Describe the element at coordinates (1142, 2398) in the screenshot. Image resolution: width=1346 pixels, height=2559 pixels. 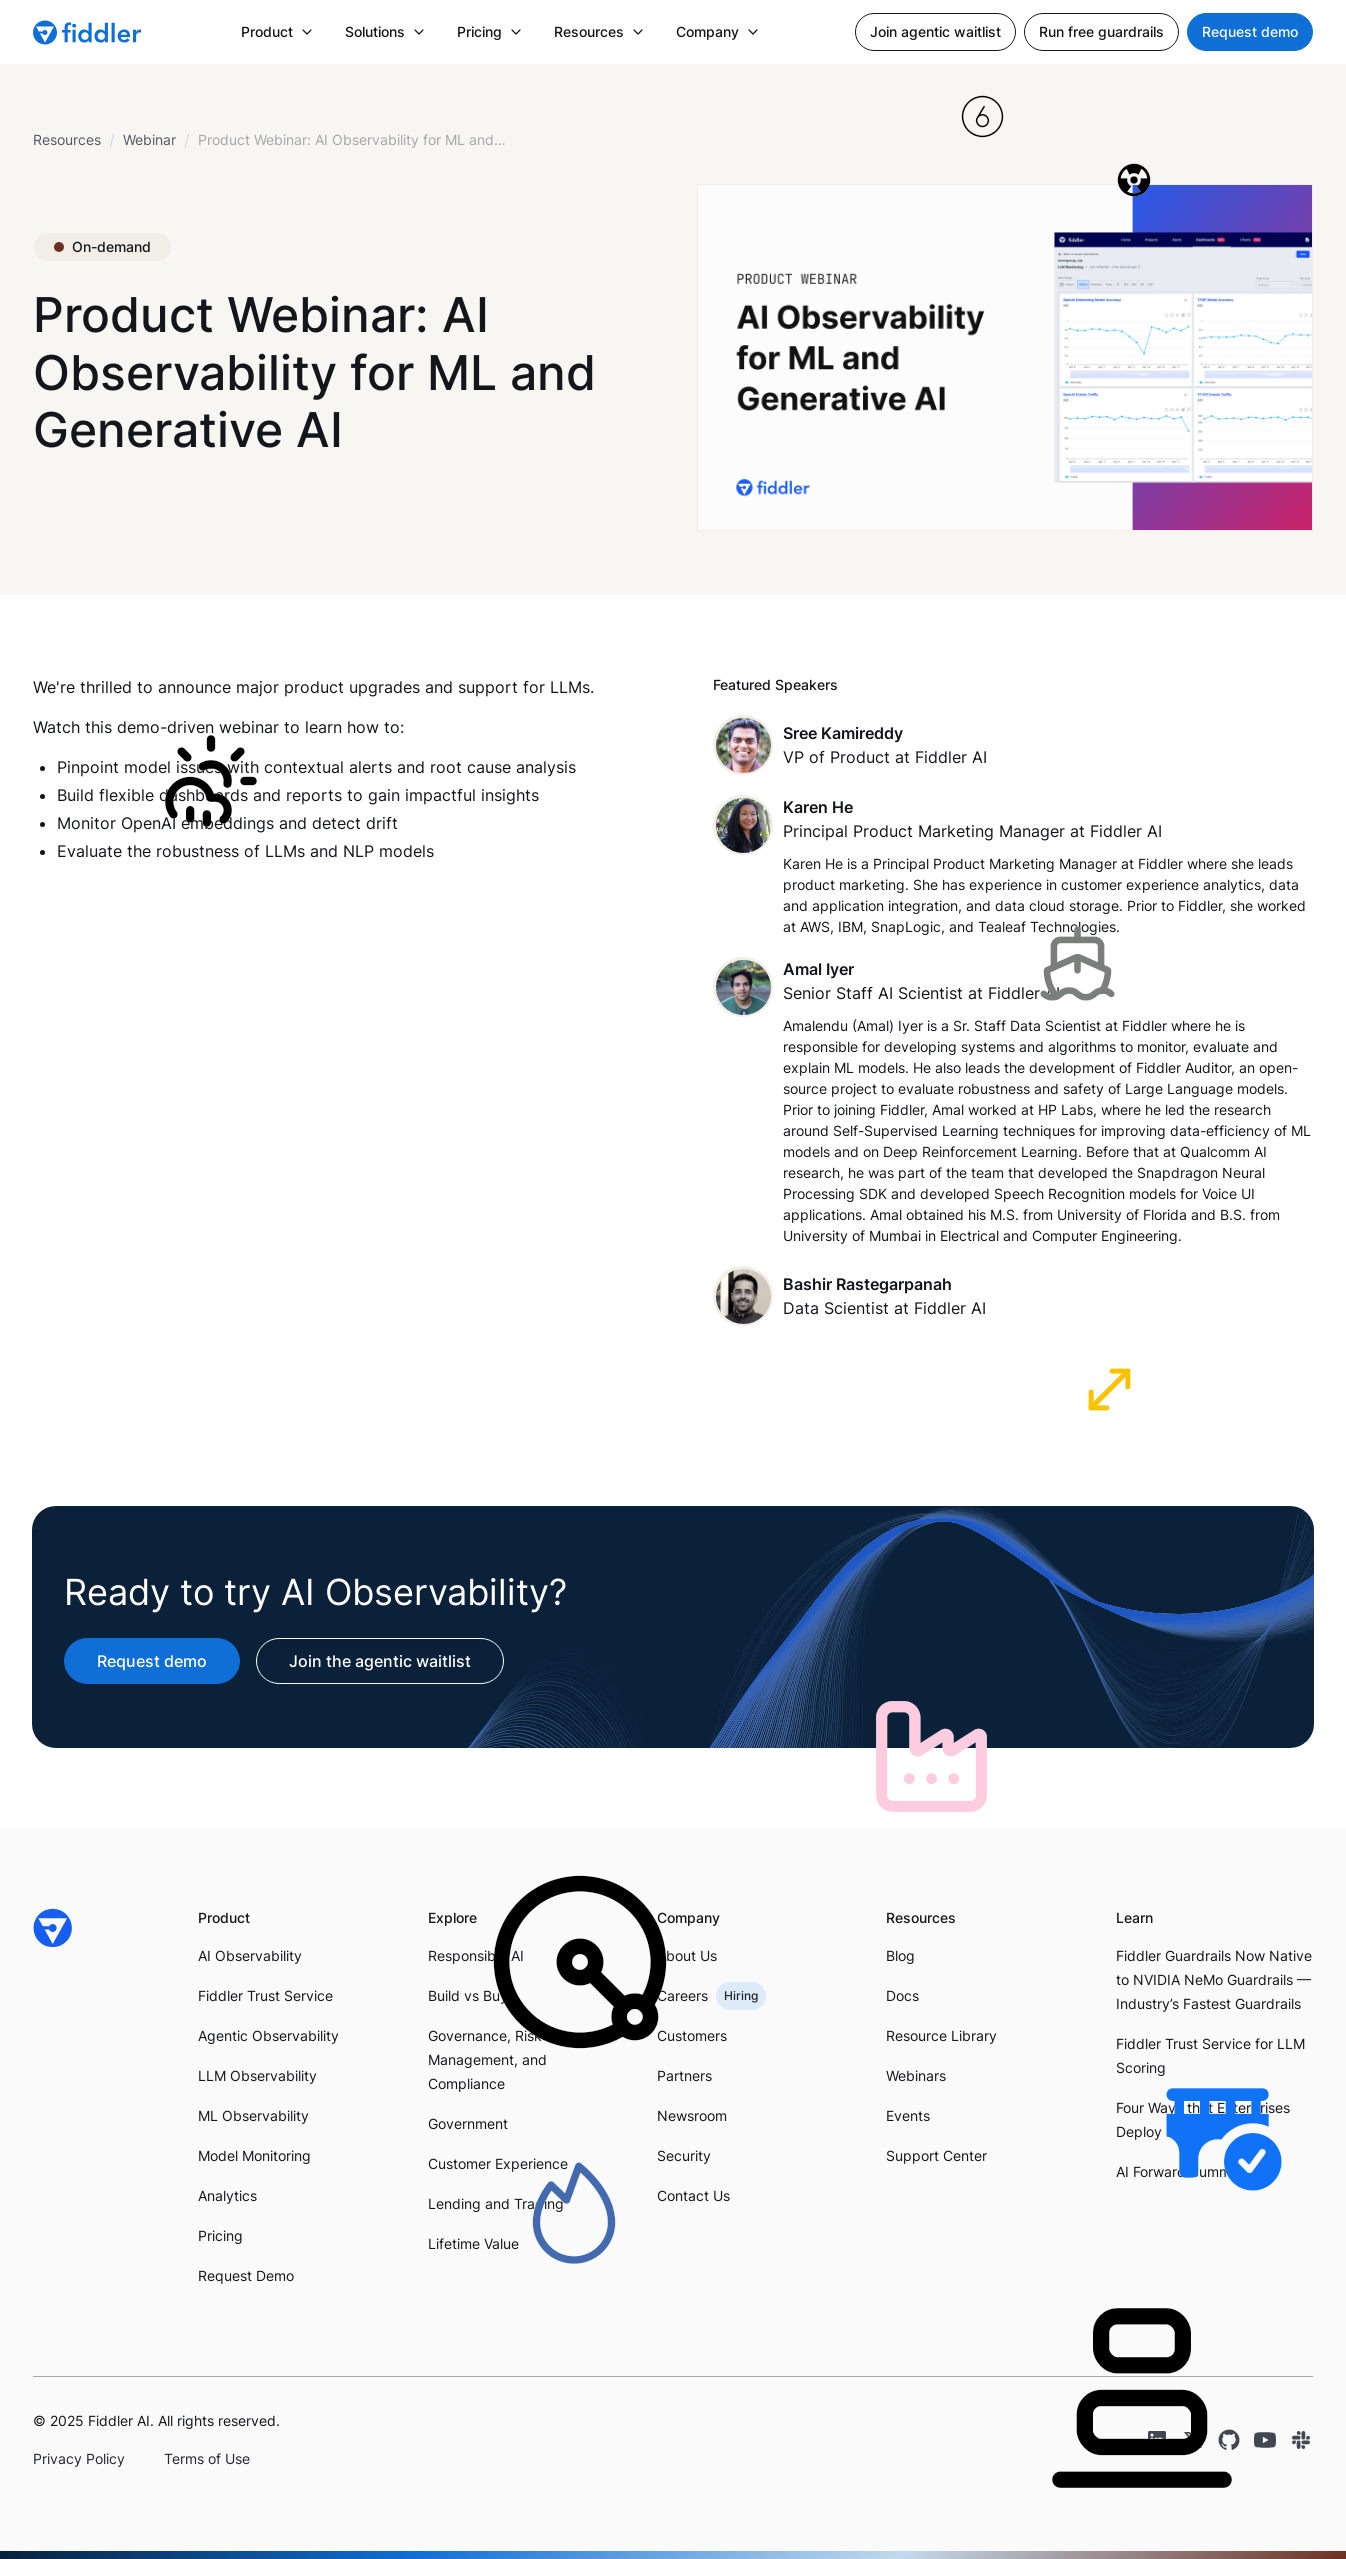
I see `align objects to the bottom edge` at that location.